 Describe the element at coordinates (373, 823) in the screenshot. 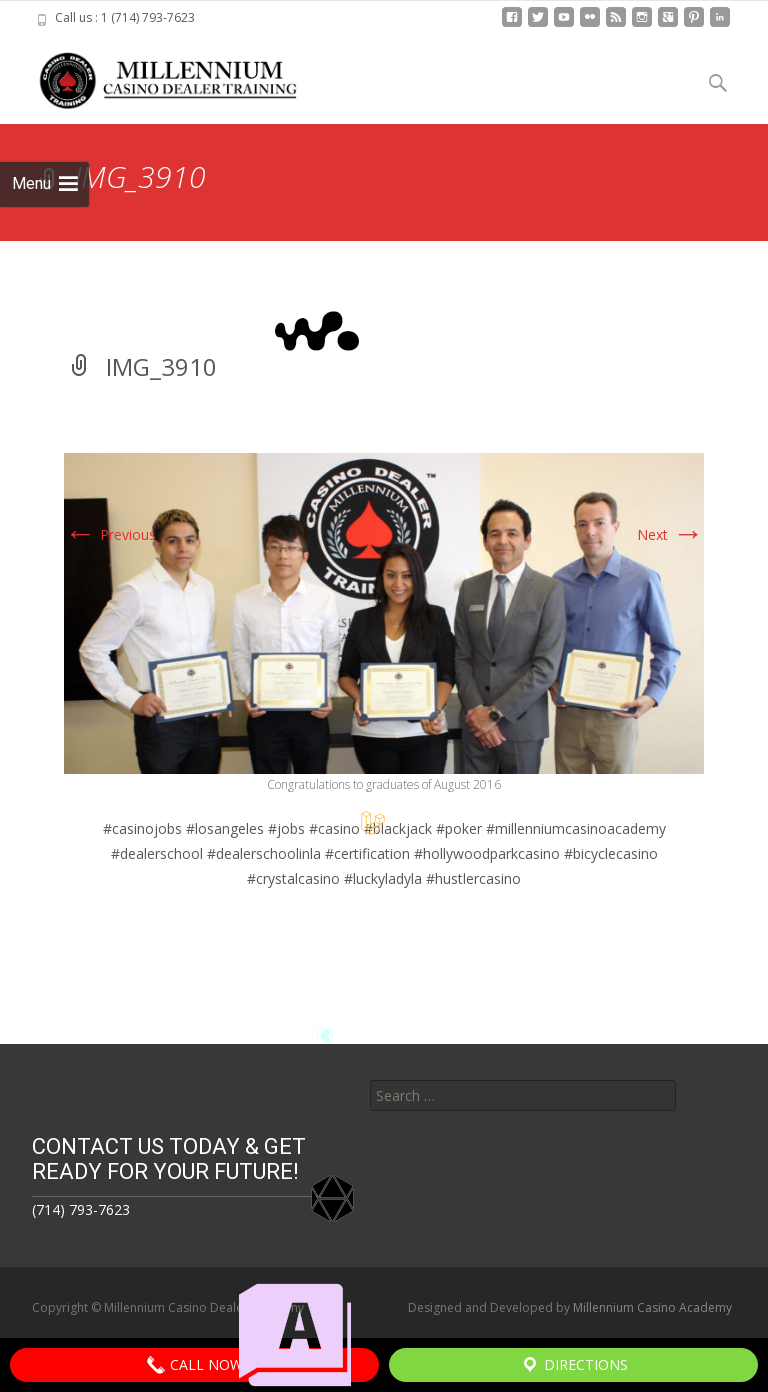

I see `Laravel framework branding or integration` at that location.